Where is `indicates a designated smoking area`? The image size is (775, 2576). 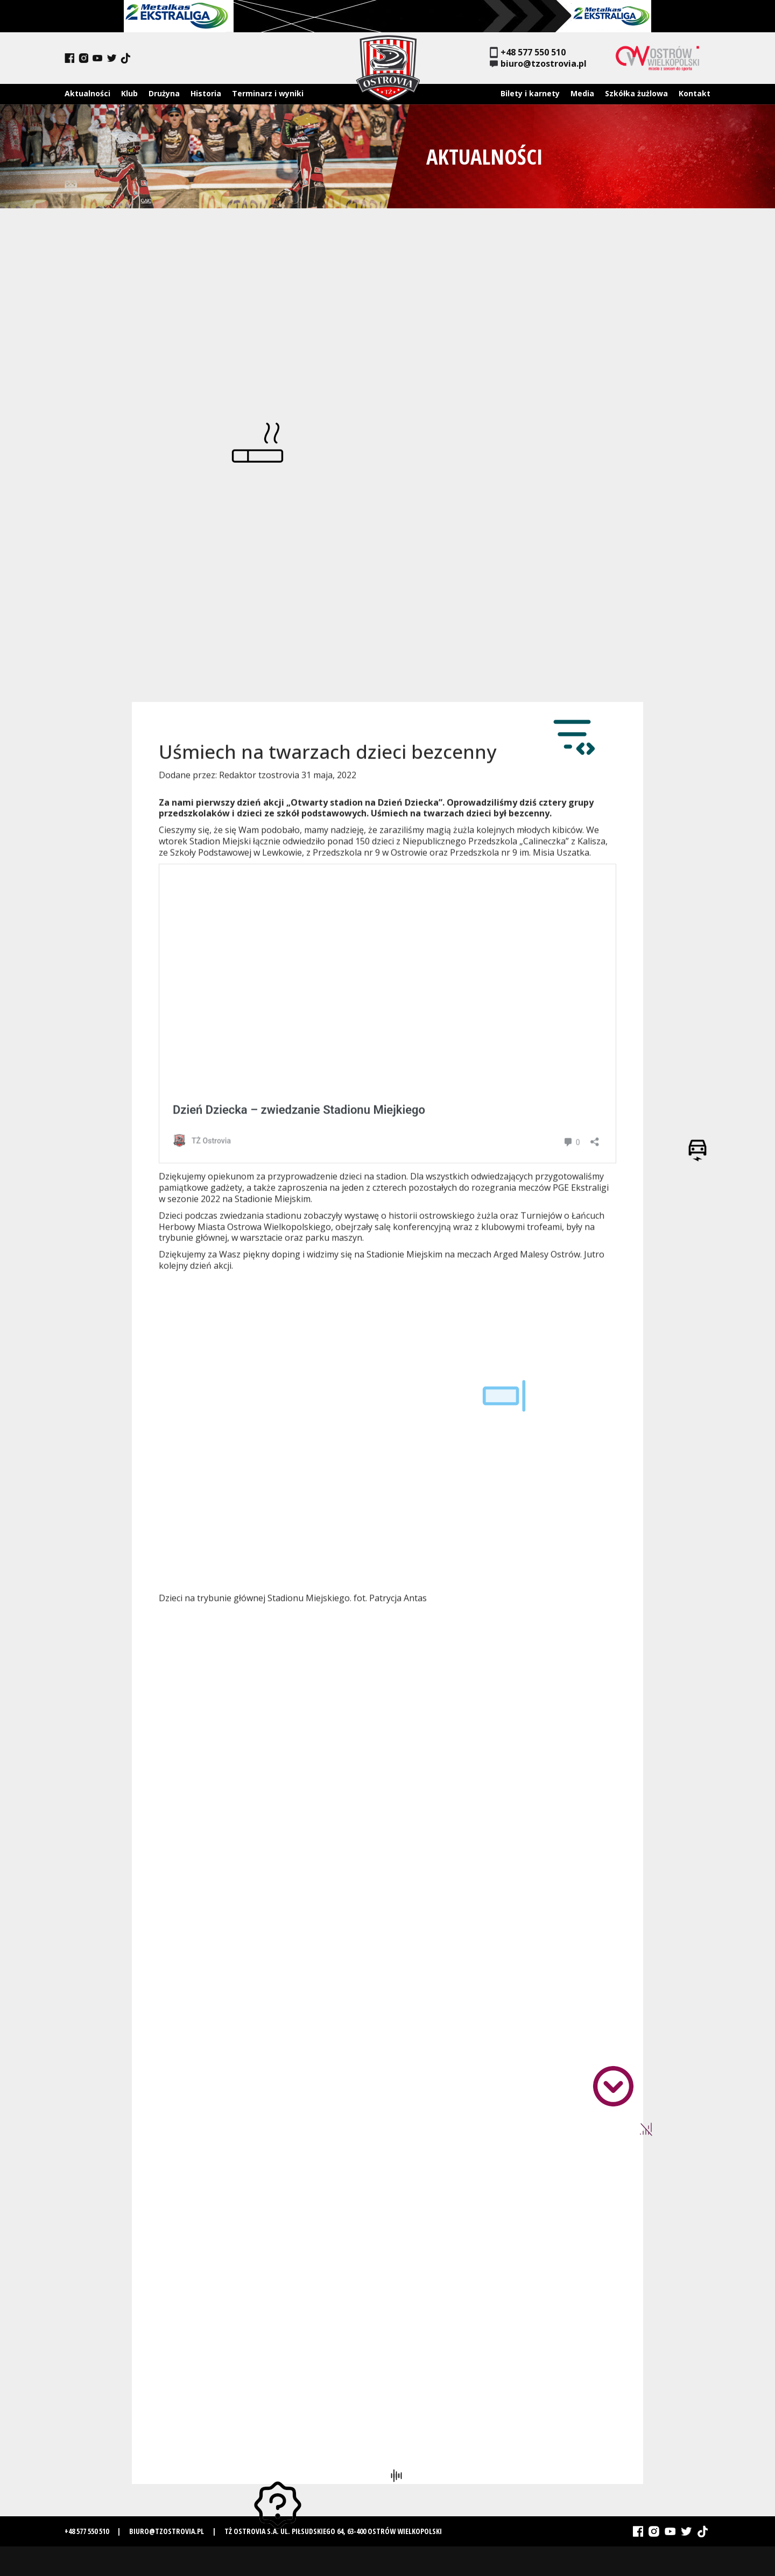
indicates a designated smoking area is located at coordinates (257, 448).